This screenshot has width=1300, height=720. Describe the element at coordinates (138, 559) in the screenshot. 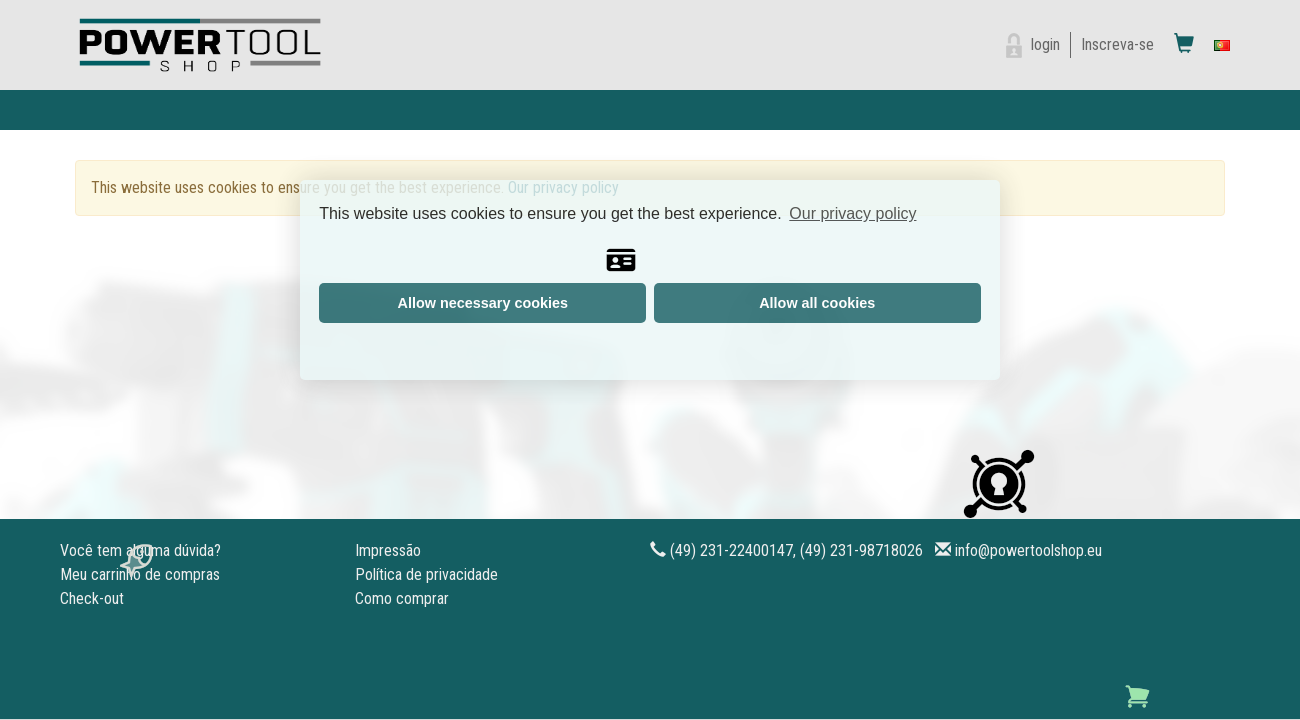

I see `browse seafood or fish-related content` at that location.